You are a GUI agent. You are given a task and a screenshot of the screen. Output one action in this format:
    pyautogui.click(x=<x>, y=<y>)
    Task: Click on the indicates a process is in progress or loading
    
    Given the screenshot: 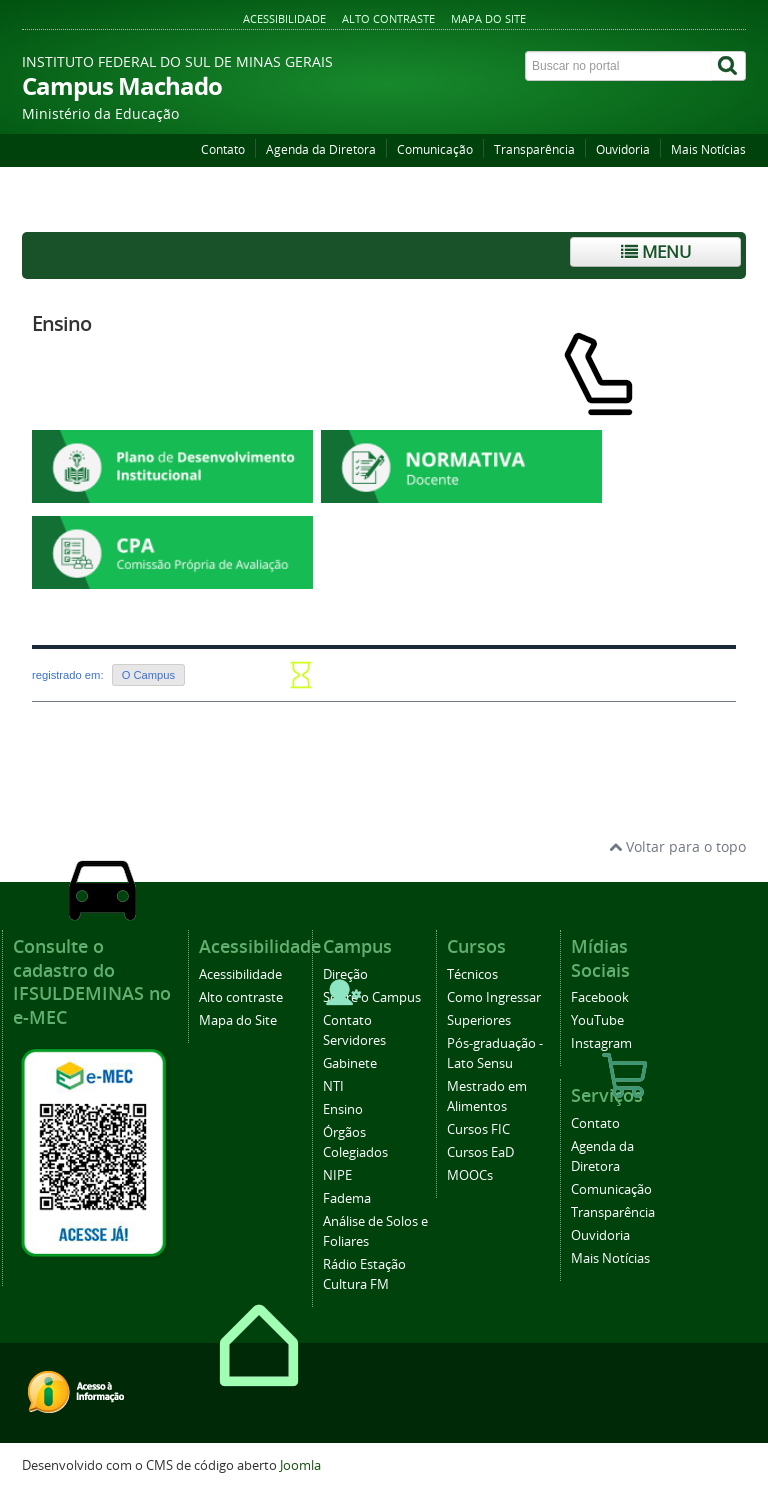 What is the action you would take?
    pyautogui.click(x=301, y=675)
    